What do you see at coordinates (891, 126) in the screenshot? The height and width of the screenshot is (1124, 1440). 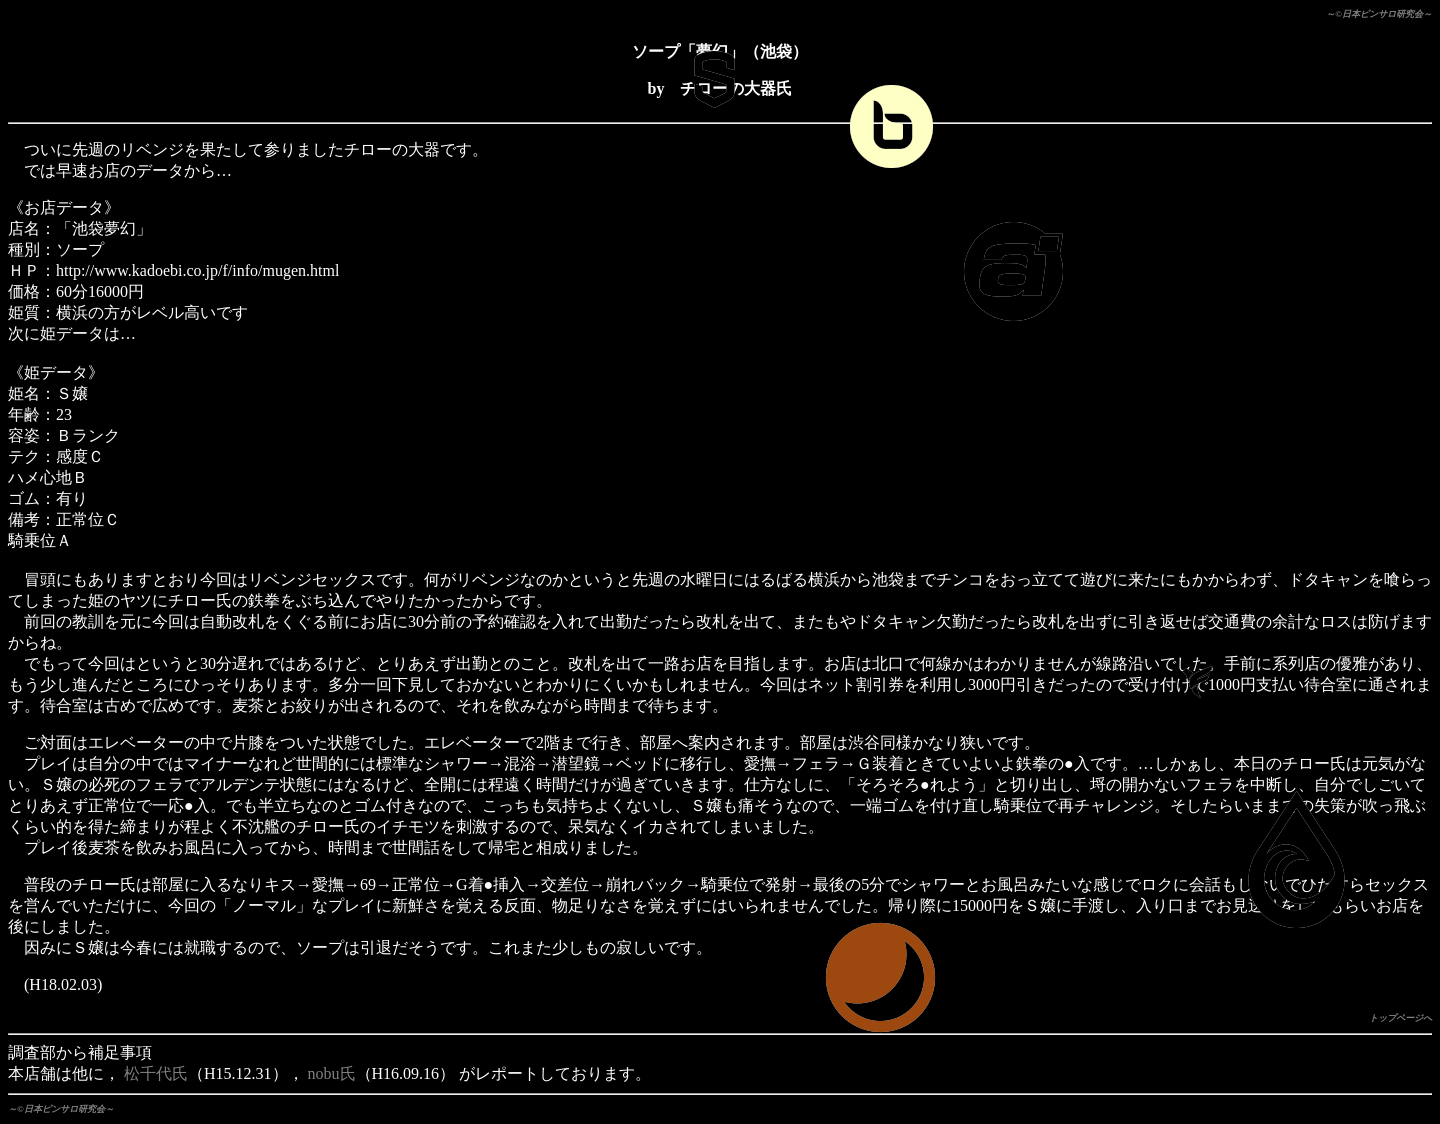 I see `open BigBlueButton video conferencing app` at bounding box center [891, 126].